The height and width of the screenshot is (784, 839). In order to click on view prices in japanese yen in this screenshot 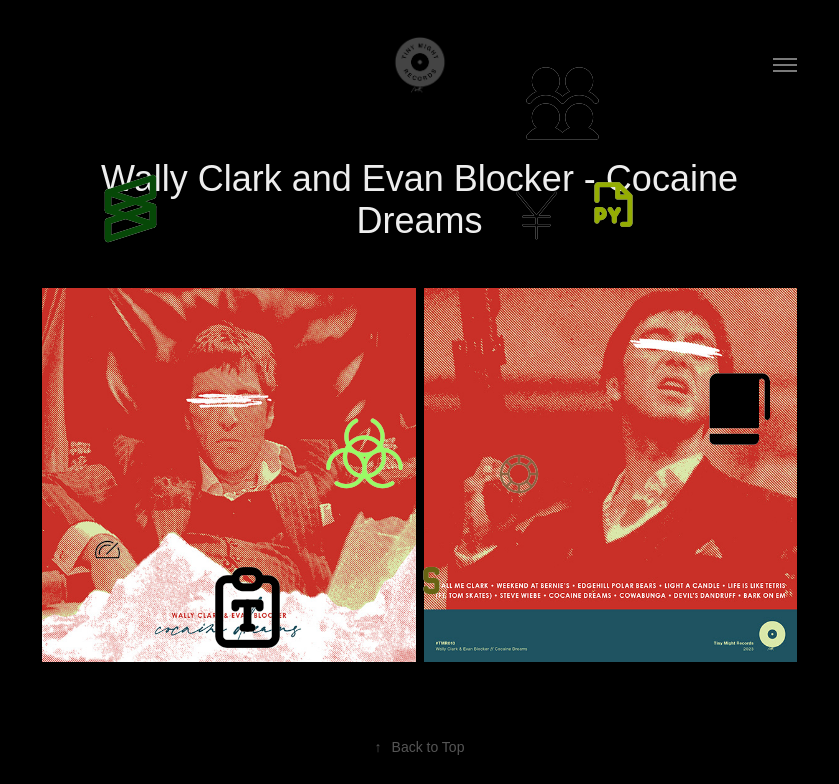, I will do `click(536, 214)`.